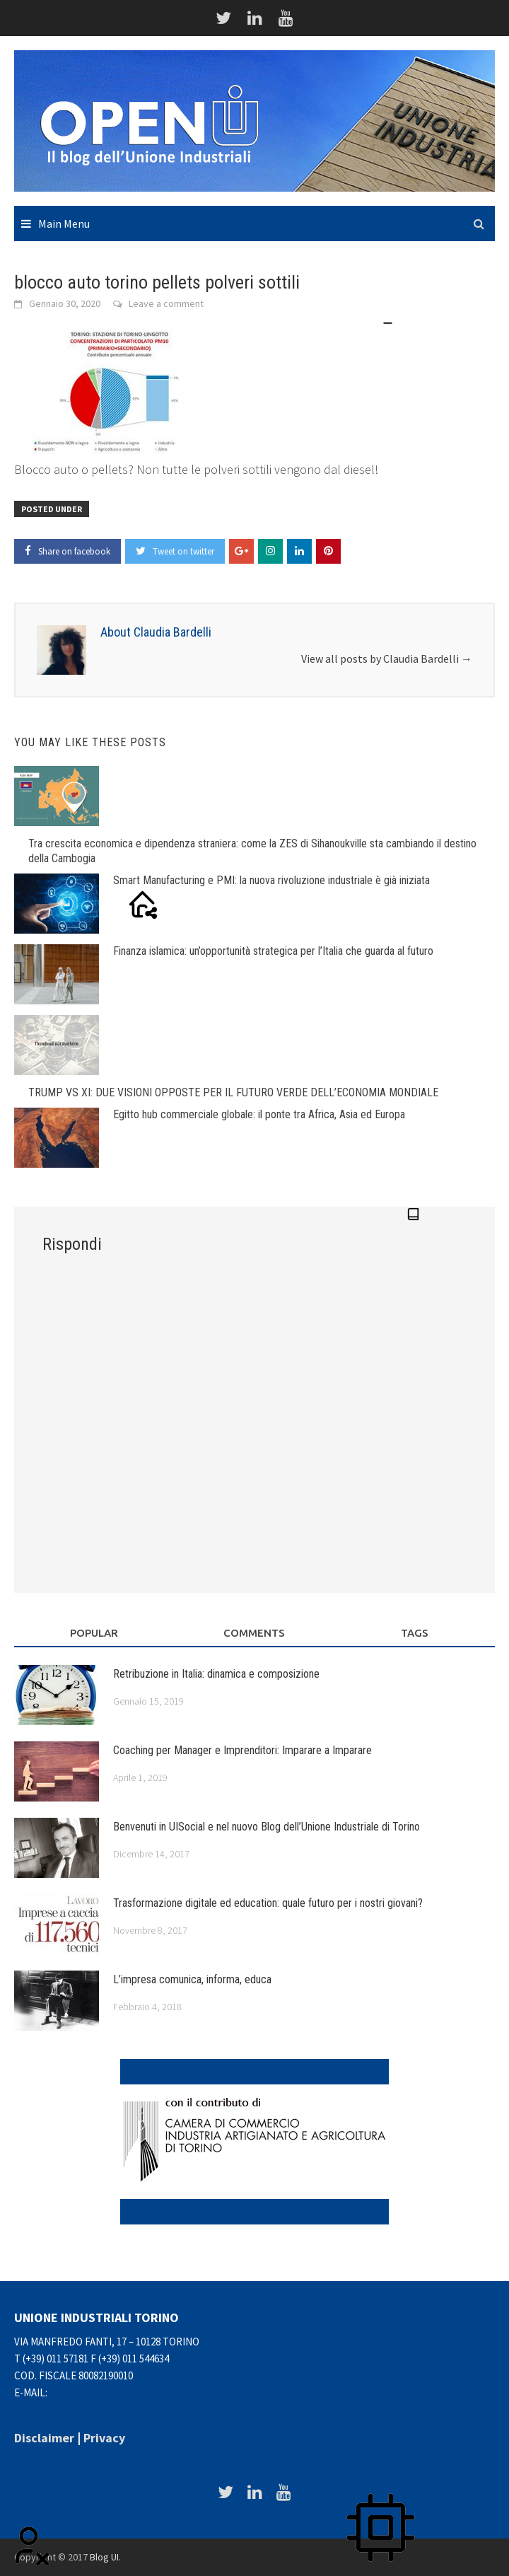 Image resolution: width=509 pixels, height=2576 pixels. I want to click on open reading or library section, so click(413, 1214).